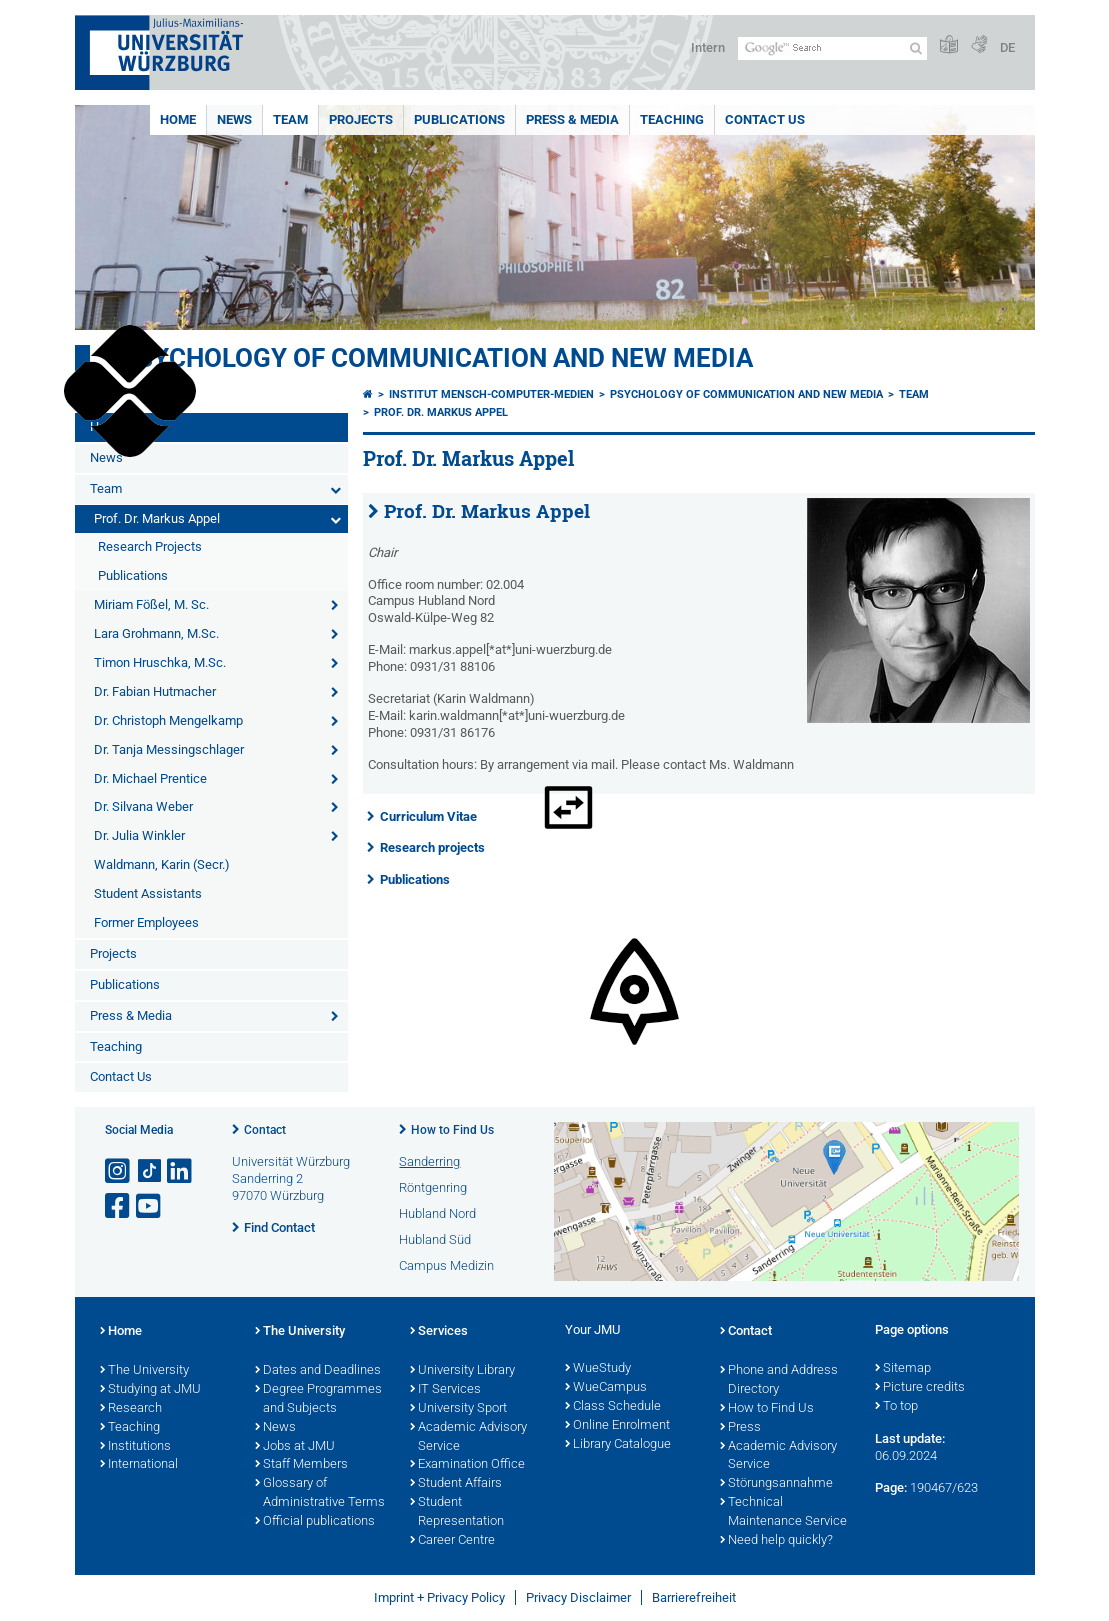 This screenshot has width=1109, height=1621. What do you see at coordinates (924, 1196) in the screenshot?
I see `view analytics and statistics` at bounding box center [924, 1196].